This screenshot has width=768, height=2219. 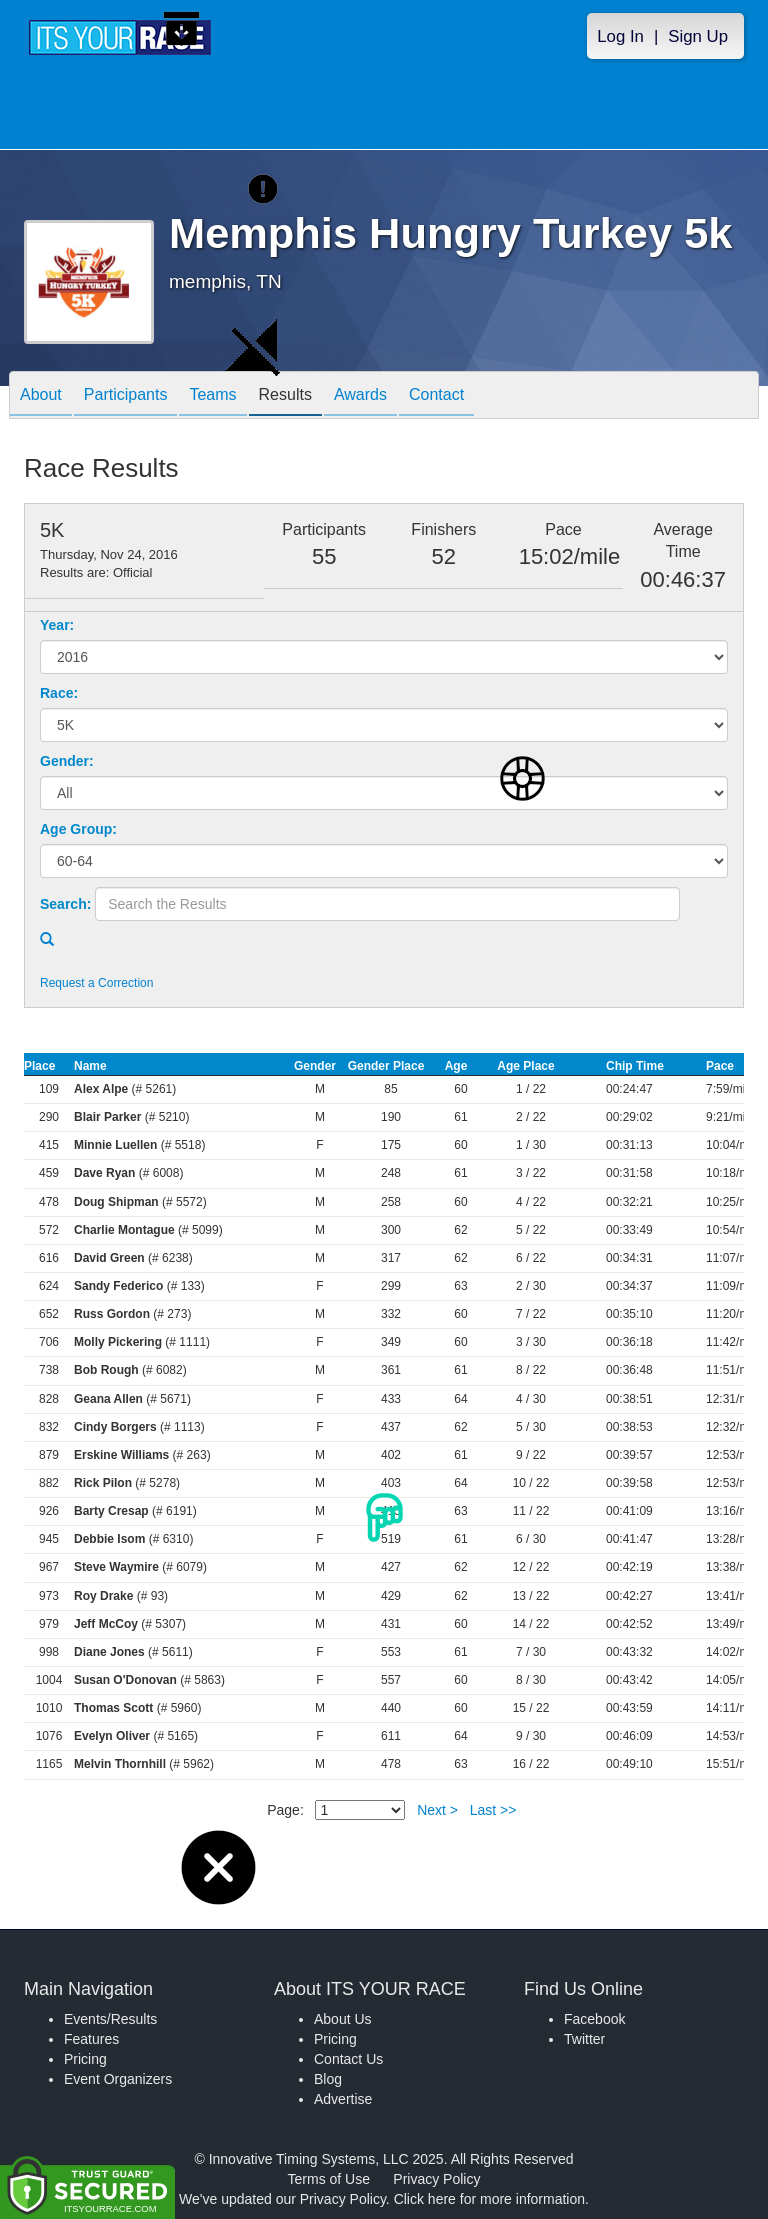 What do you see at coordinates (263, 189) in the screenshot?
I see `indicates a warning or error state` at bounding box center [263, 189].